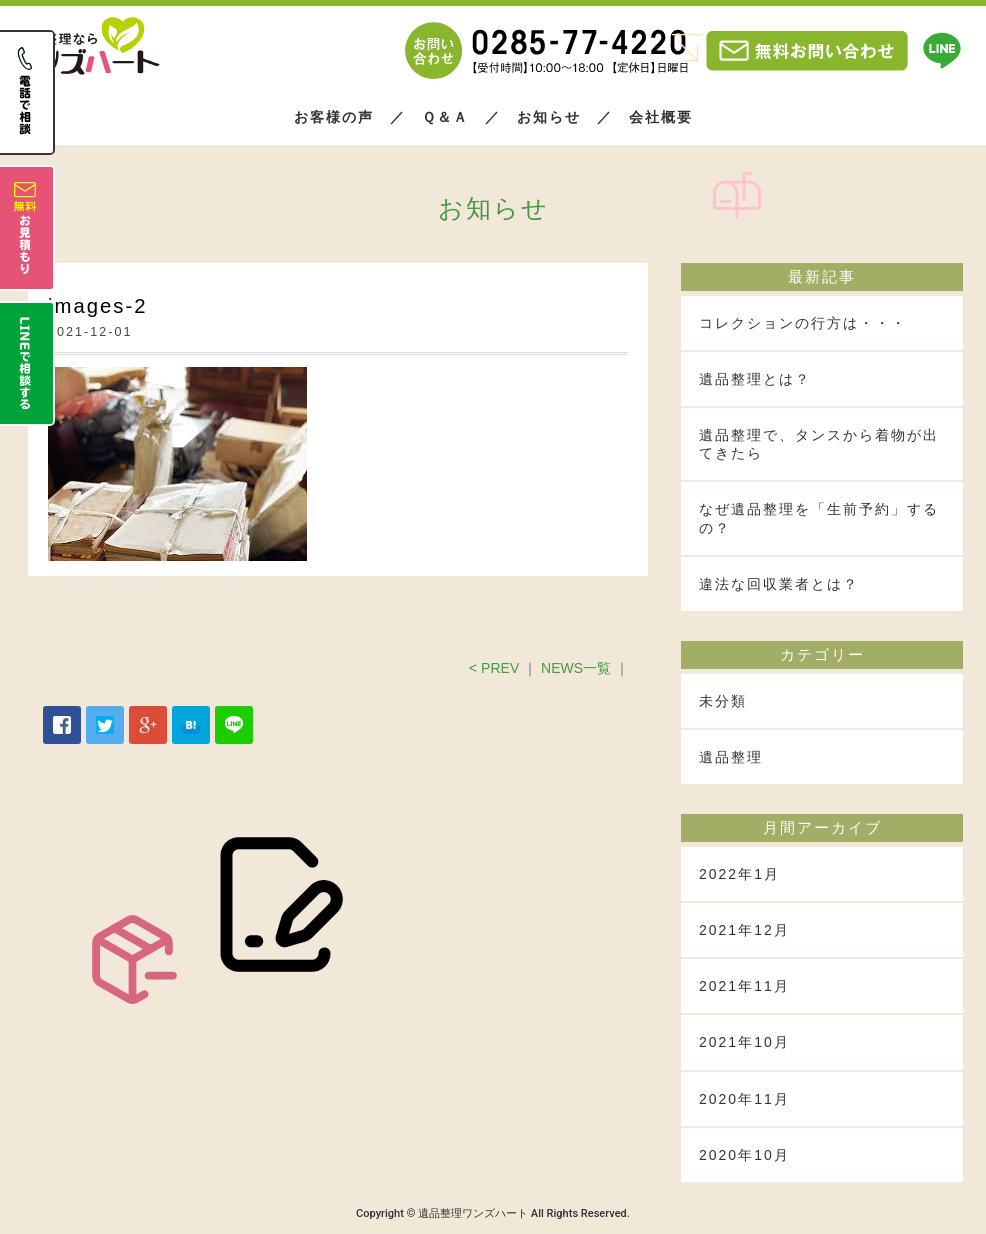 This screenshot has height=1234, width=986. I want to click on access your mailbox or inbox, so click(737, 196).